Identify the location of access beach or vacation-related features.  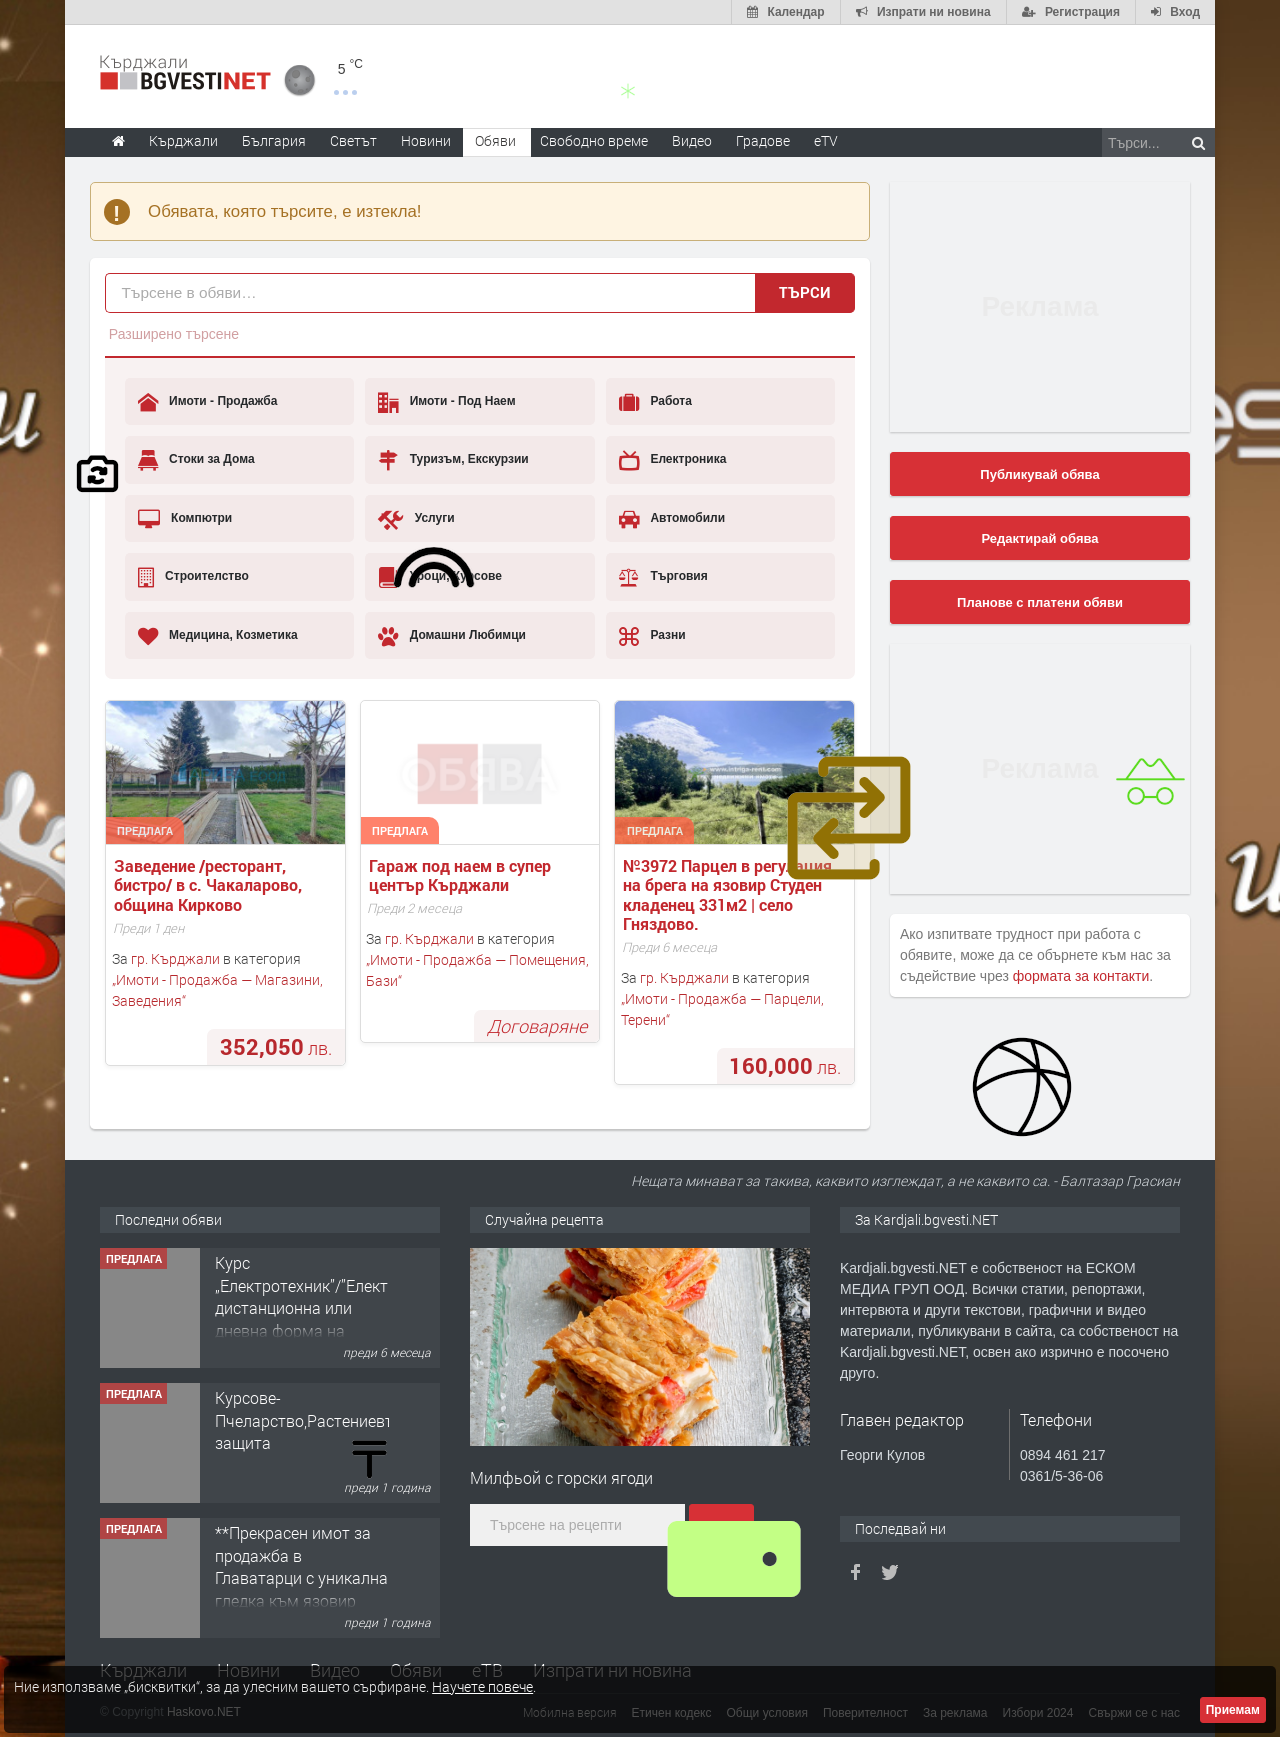
(1022, 1087).